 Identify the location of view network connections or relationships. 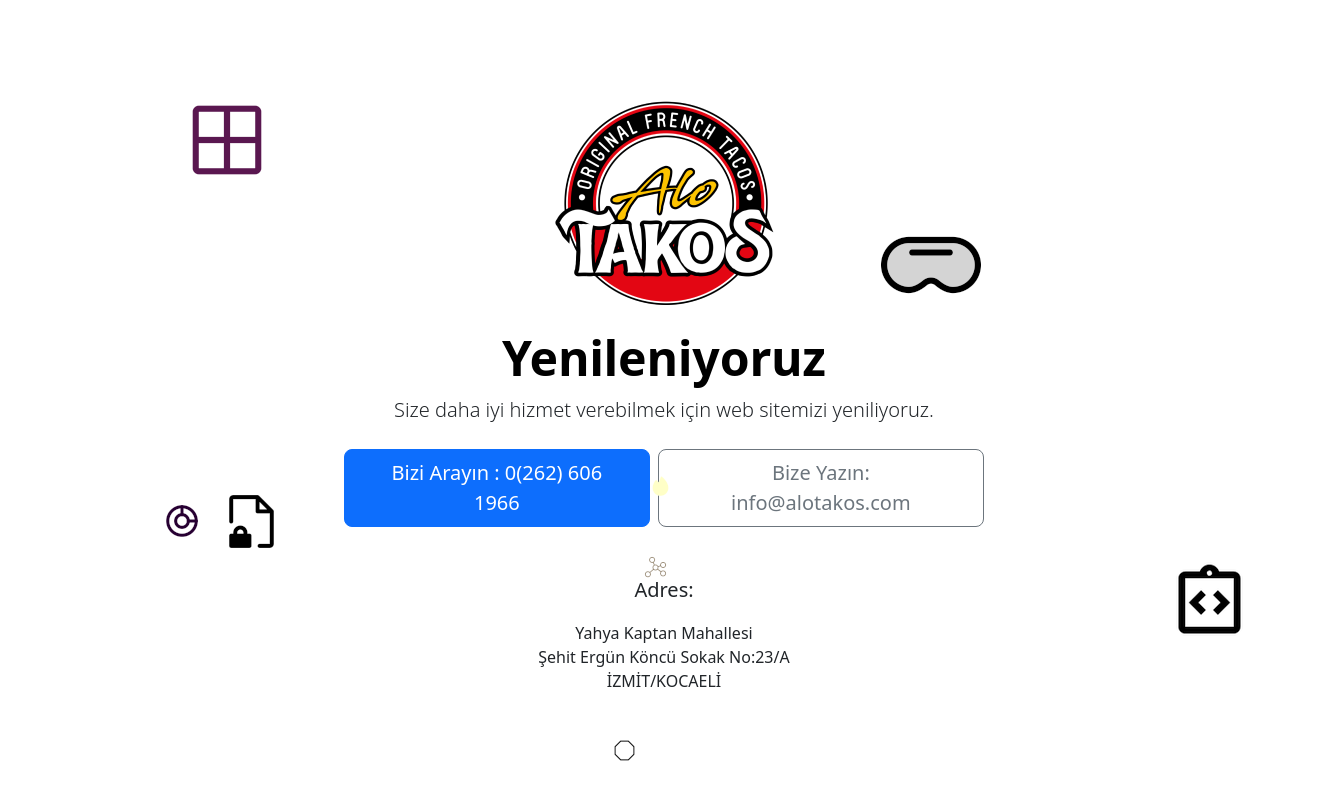
(655, 567).